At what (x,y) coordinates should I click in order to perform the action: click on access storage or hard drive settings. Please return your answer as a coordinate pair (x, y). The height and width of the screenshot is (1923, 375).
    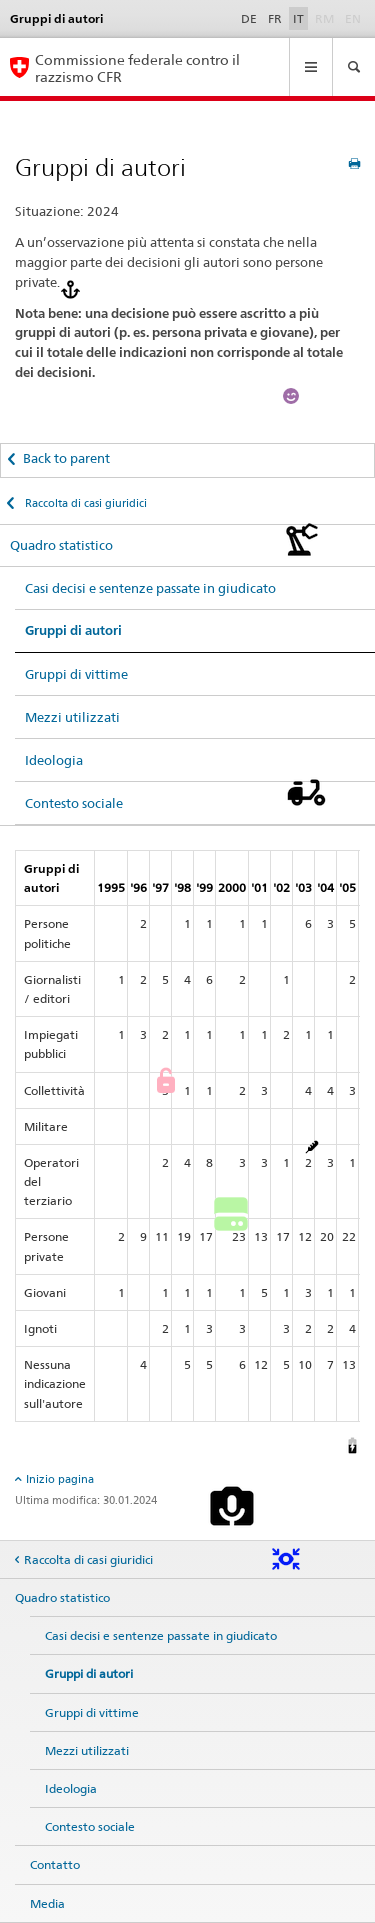
    Looking at the image, I should click on (231, 1214).